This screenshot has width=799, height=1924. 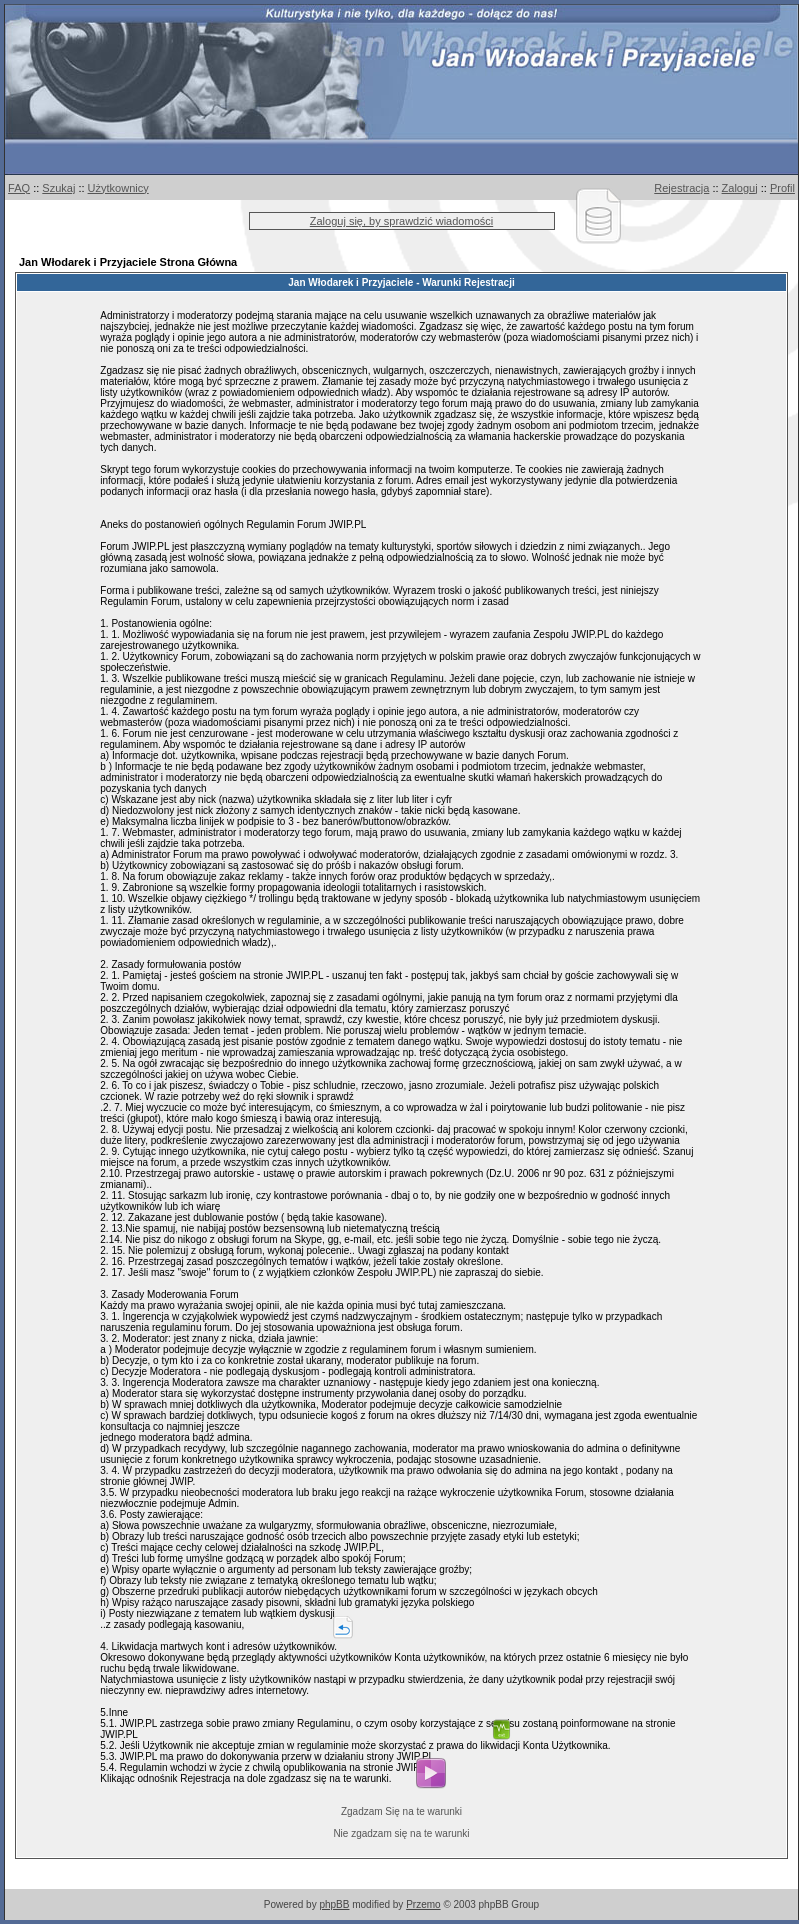 I want to click on virtualbox extension pack file, so click(x=501, y=1729).